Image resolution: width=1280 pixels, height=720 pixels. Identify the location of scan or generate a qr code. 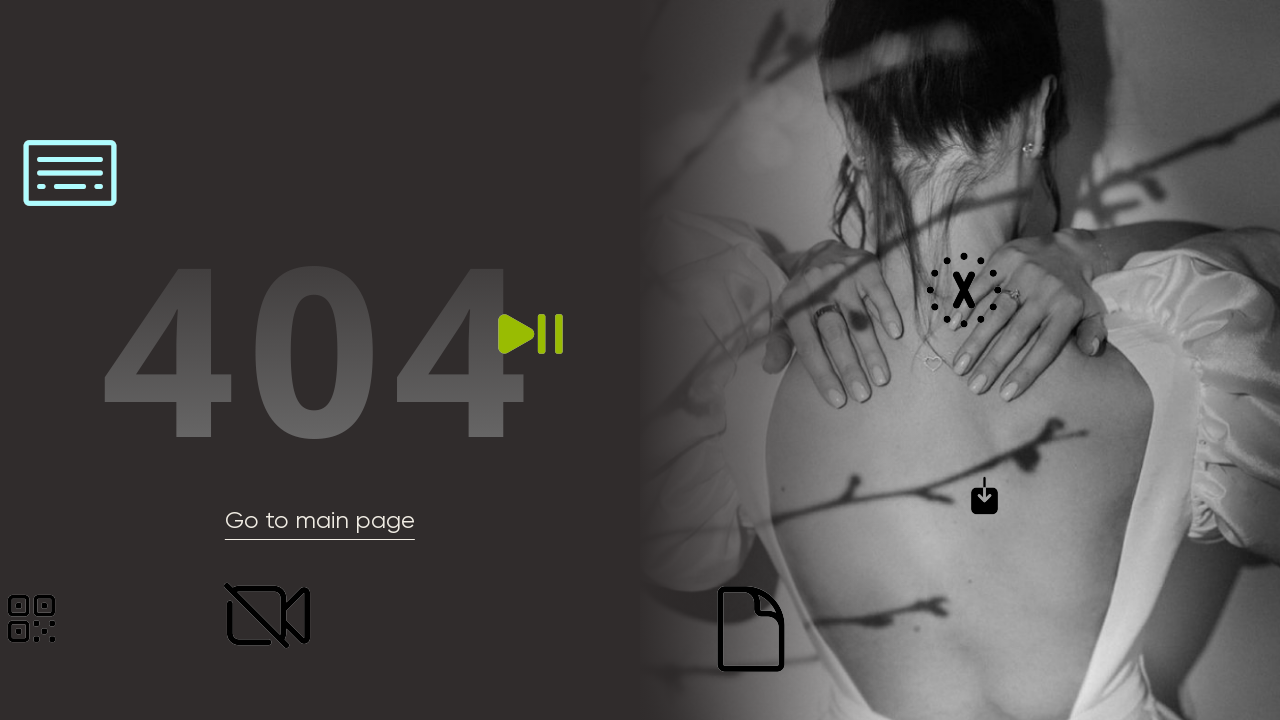
(31, 618).